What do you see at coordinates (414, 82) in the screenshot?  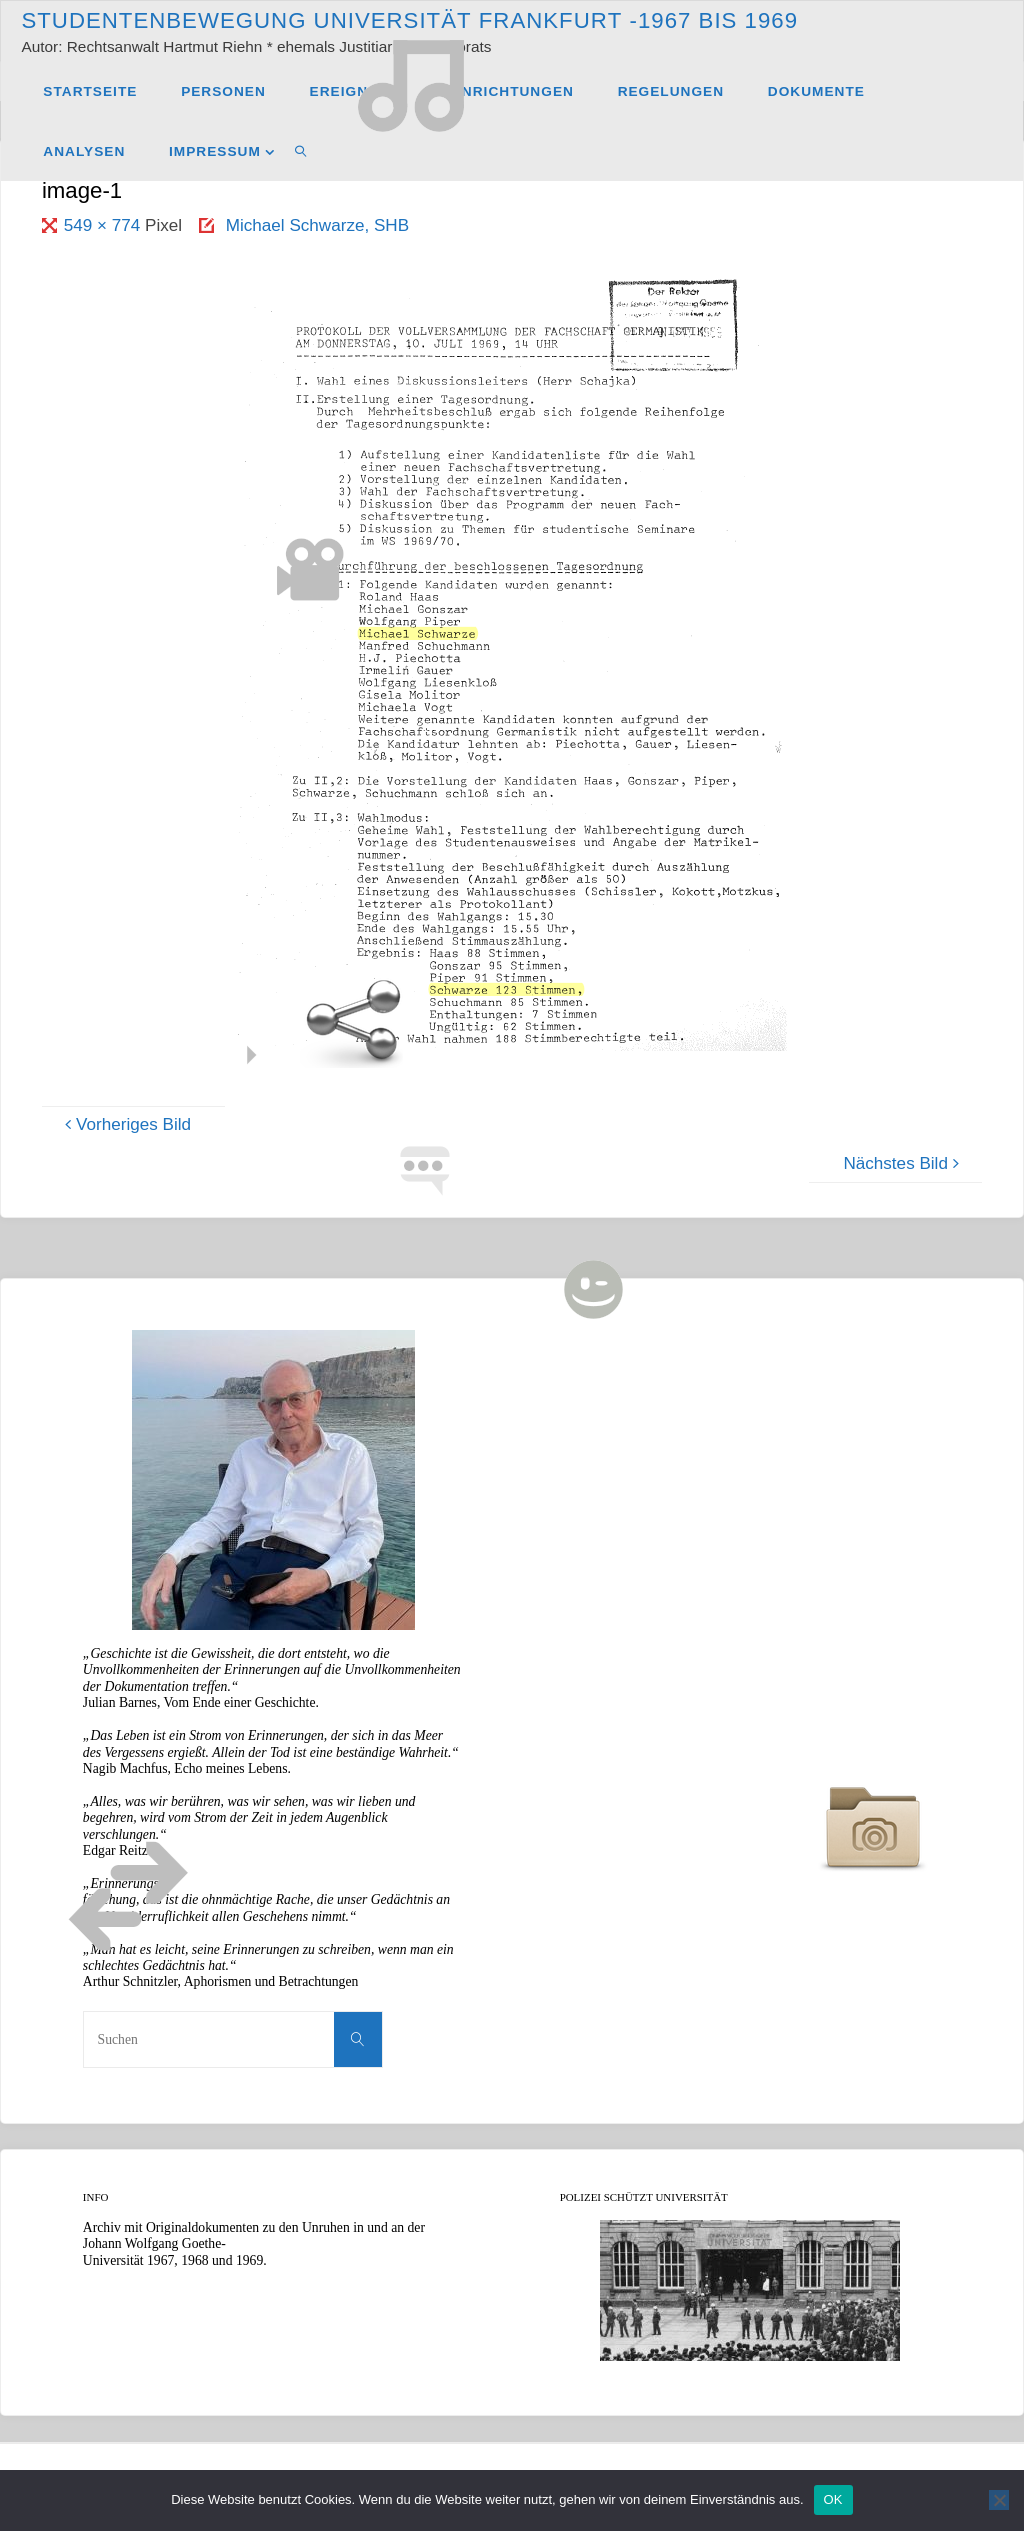 I see `access music library or audio files` at bounding box center [414, 82].